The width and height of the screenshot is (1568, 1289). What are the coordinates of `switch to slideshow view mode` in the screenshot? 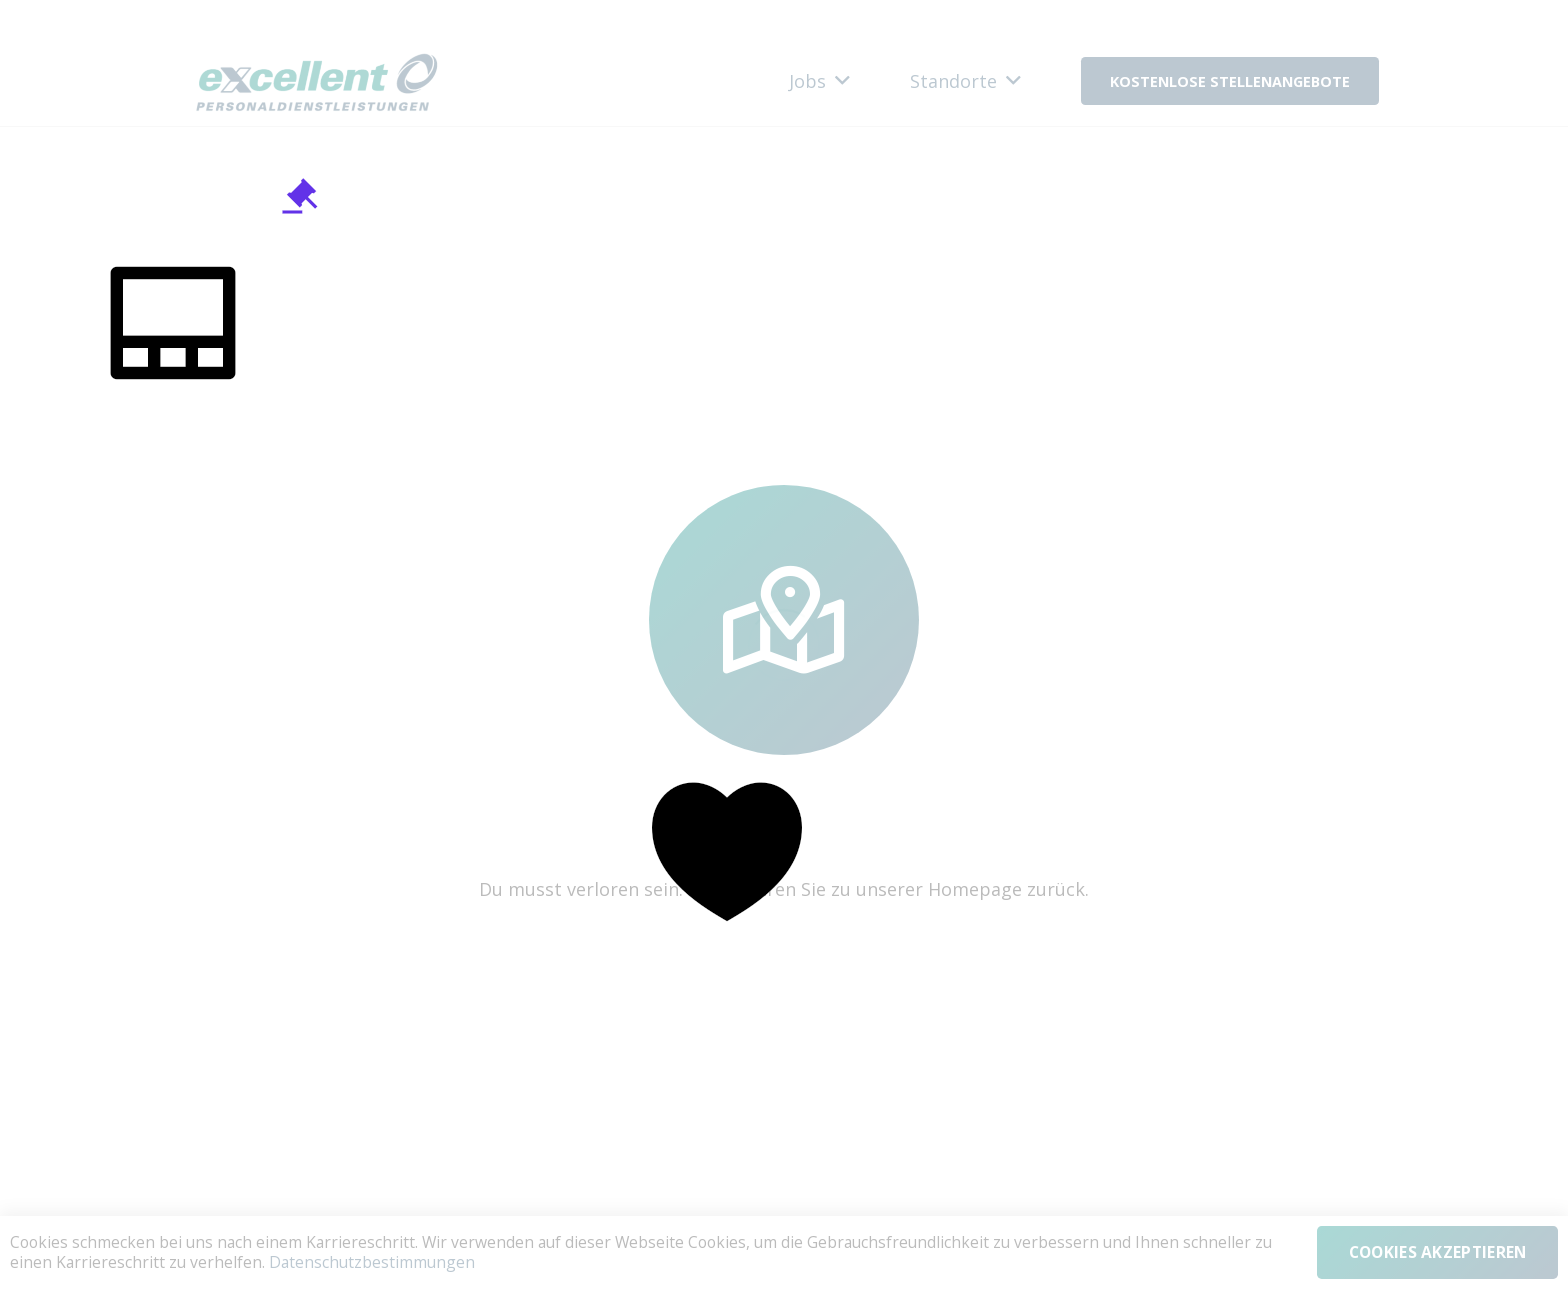 It's located at (173, 323).